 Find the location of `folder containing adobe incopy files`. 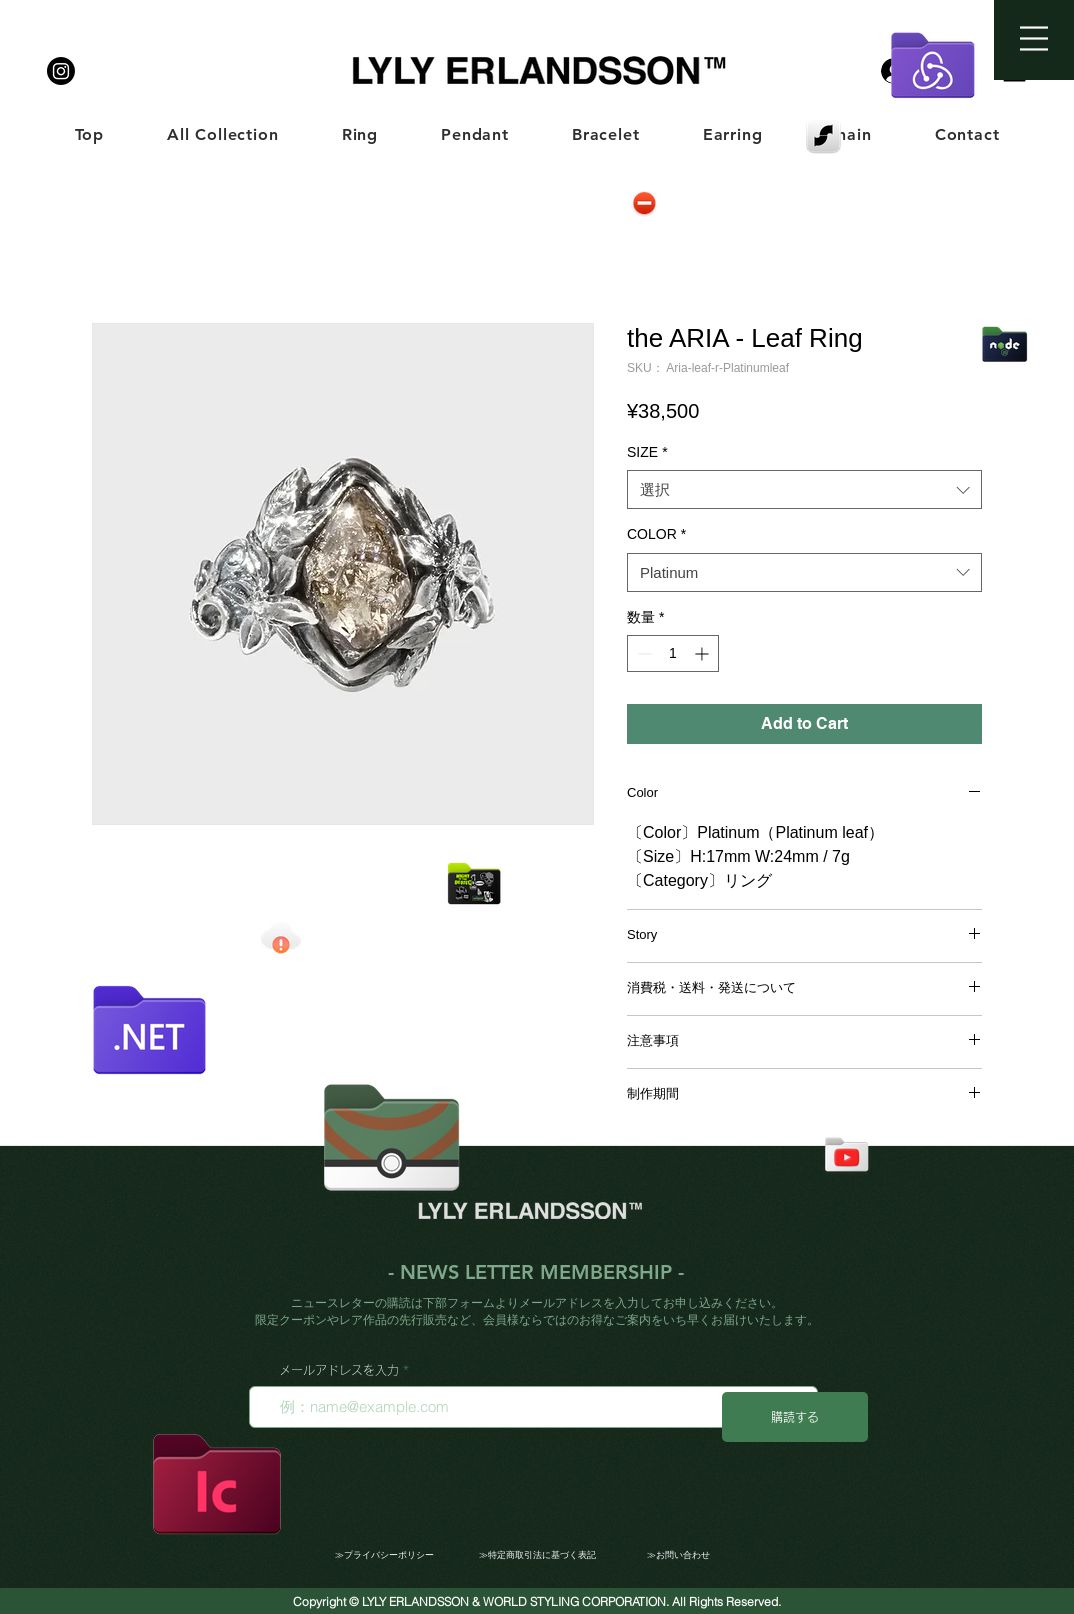

folder containing adobe incopy files is located at coordinates (216, 1487).